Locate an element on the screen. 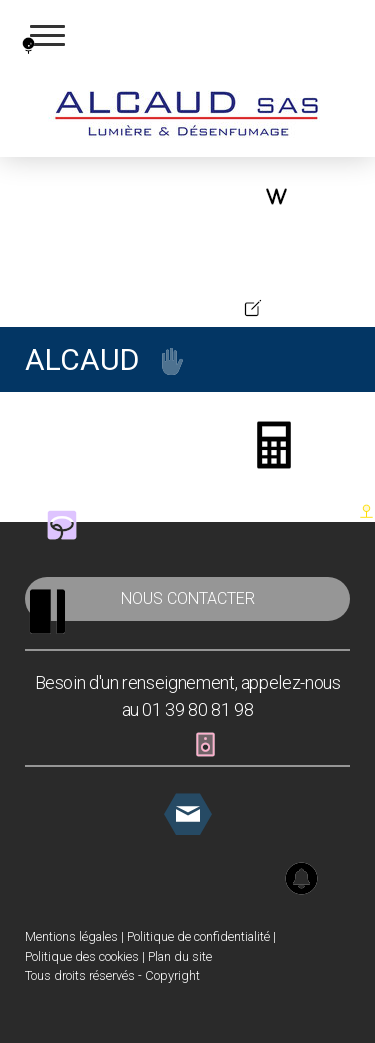 This screenshot has height=1043, width=375. create or compose new content is located at coordinates (253, 308).